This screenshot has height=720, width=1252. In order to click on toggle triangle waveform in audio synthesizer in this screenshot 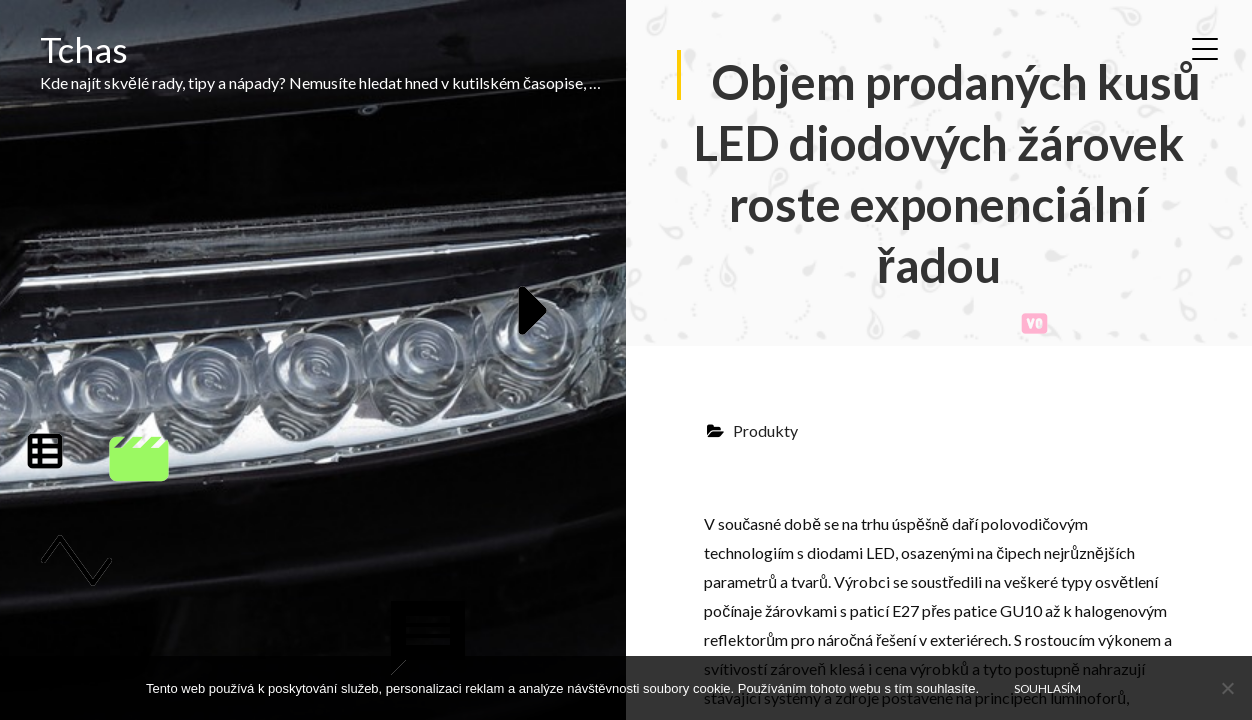, I will do `click(76, 560)`.